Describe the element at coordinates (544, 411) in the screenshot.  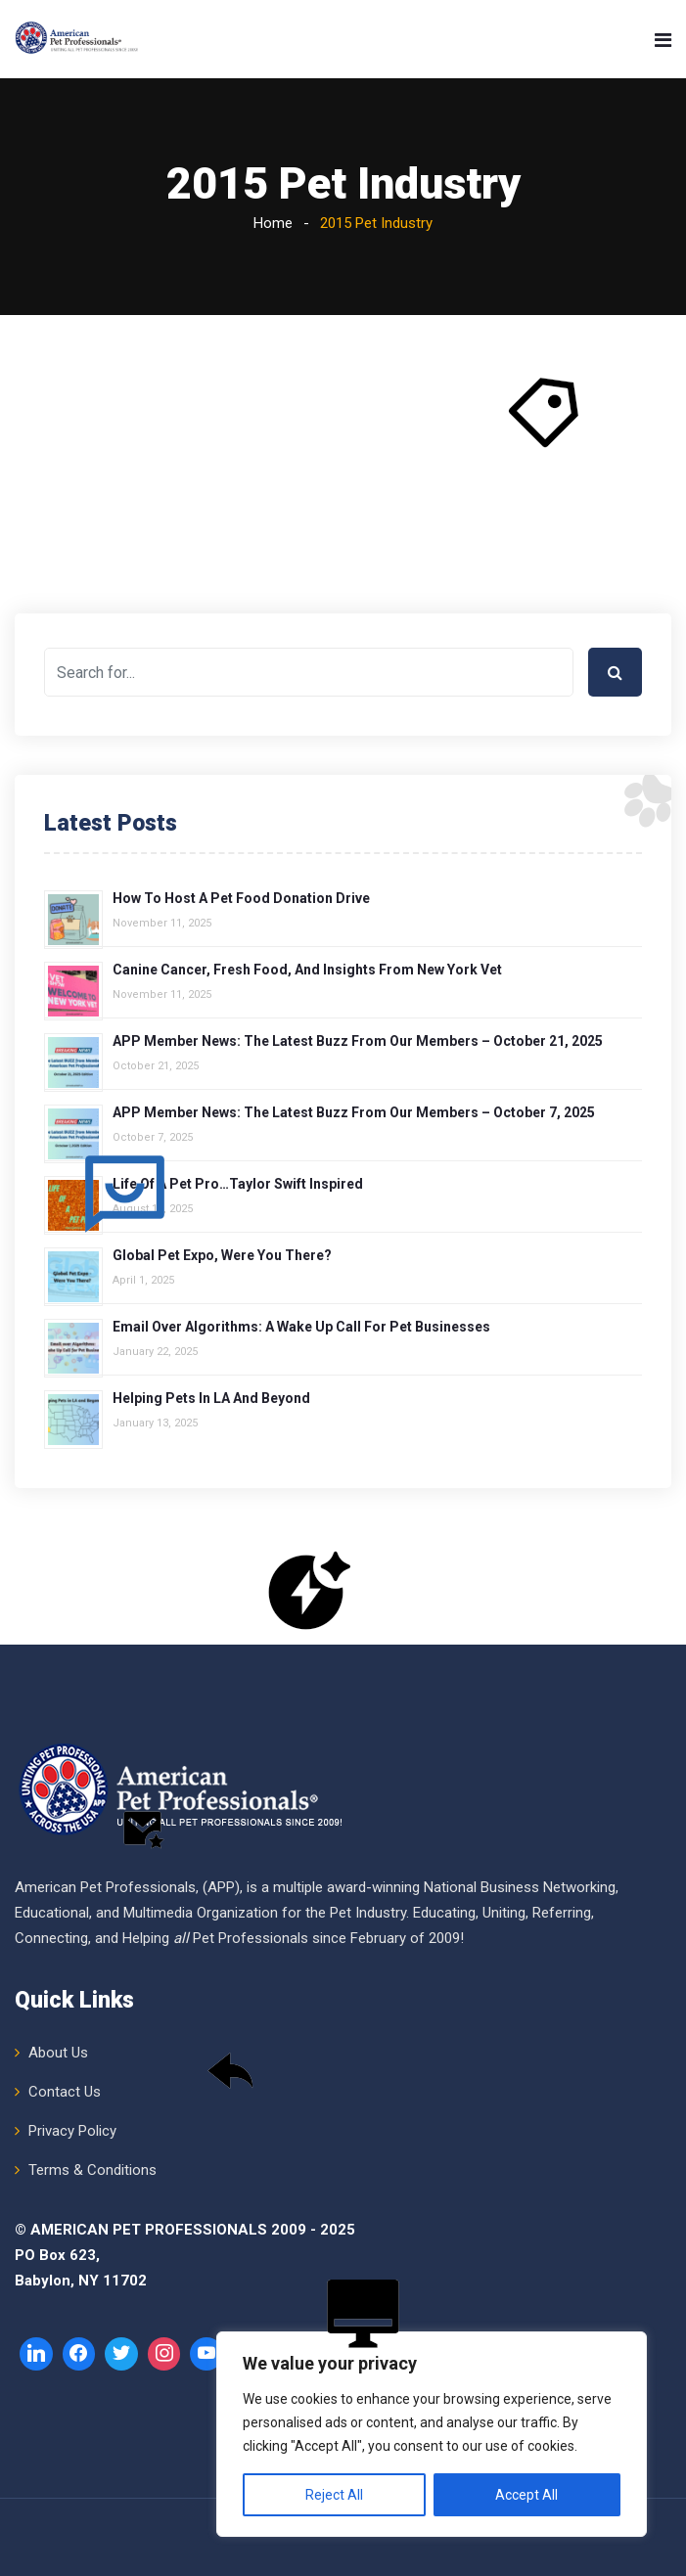
I see `view or apply a price tag to an item` at that location.